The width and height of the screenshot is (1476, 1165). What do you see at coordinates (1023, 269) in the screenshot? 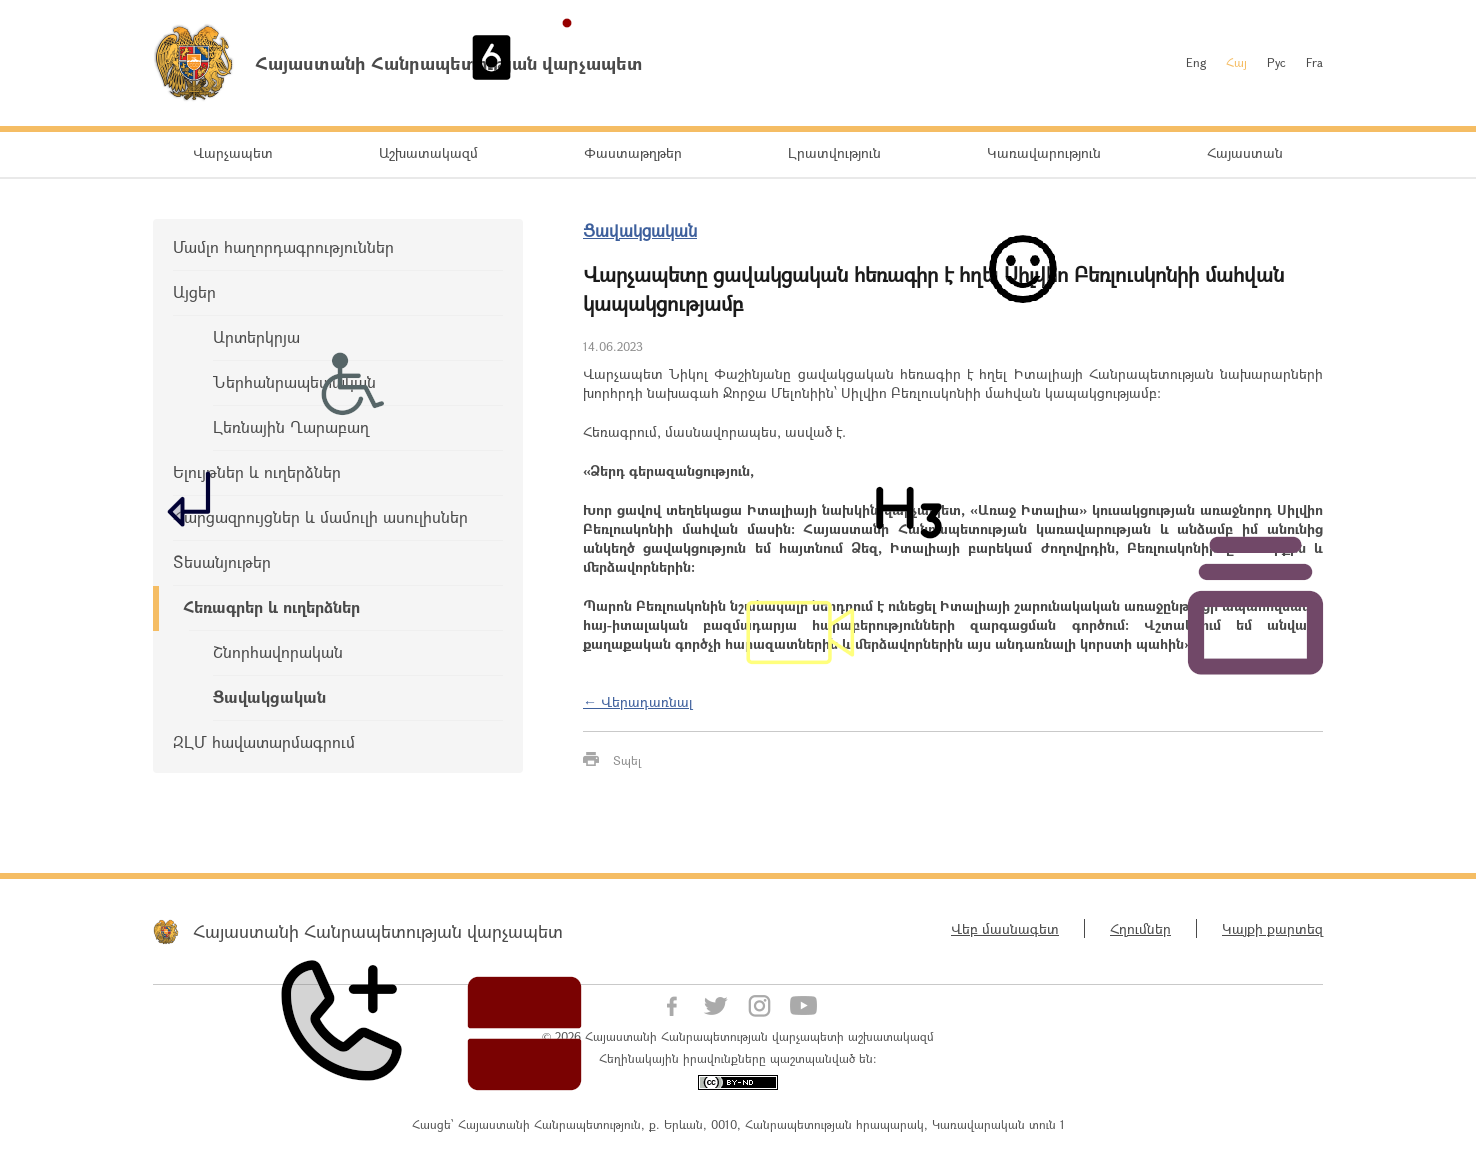
I see `rate your experience with a positive reaction` at bounding box center [1023, 269].